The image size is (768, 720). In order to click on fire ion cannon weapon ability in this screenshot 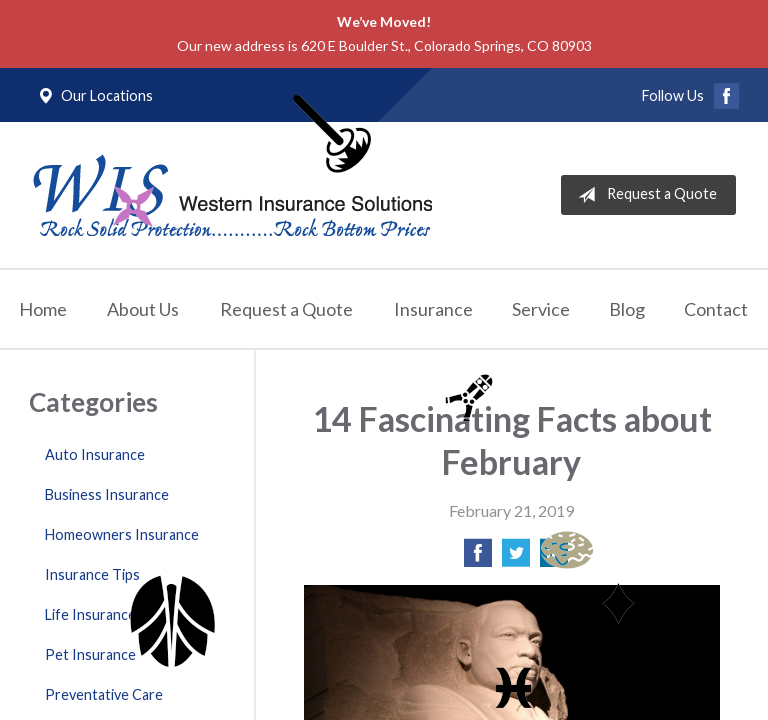, I will do `click(332, 134)`.